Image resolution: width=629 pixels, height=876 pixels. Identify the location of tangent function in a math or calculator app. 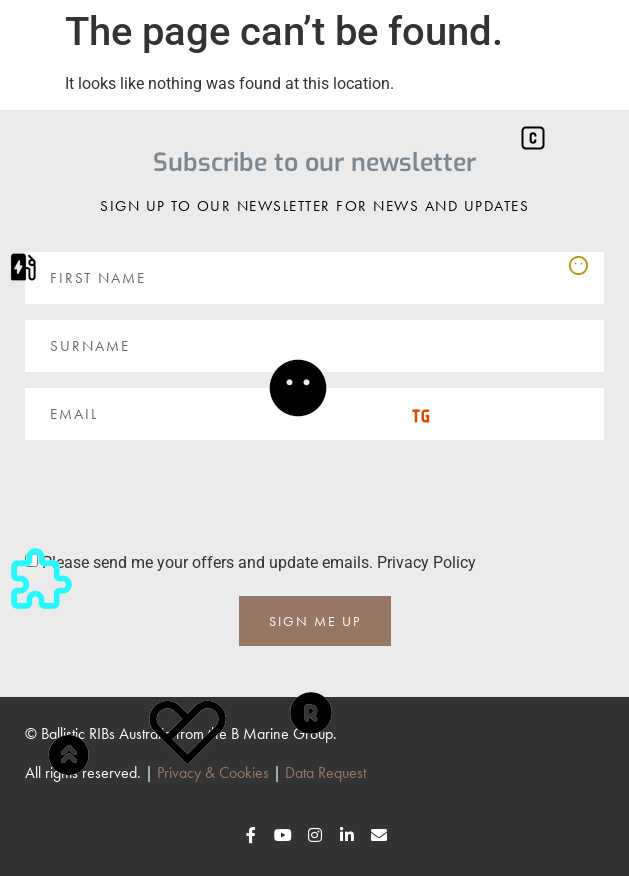
(420, 416).